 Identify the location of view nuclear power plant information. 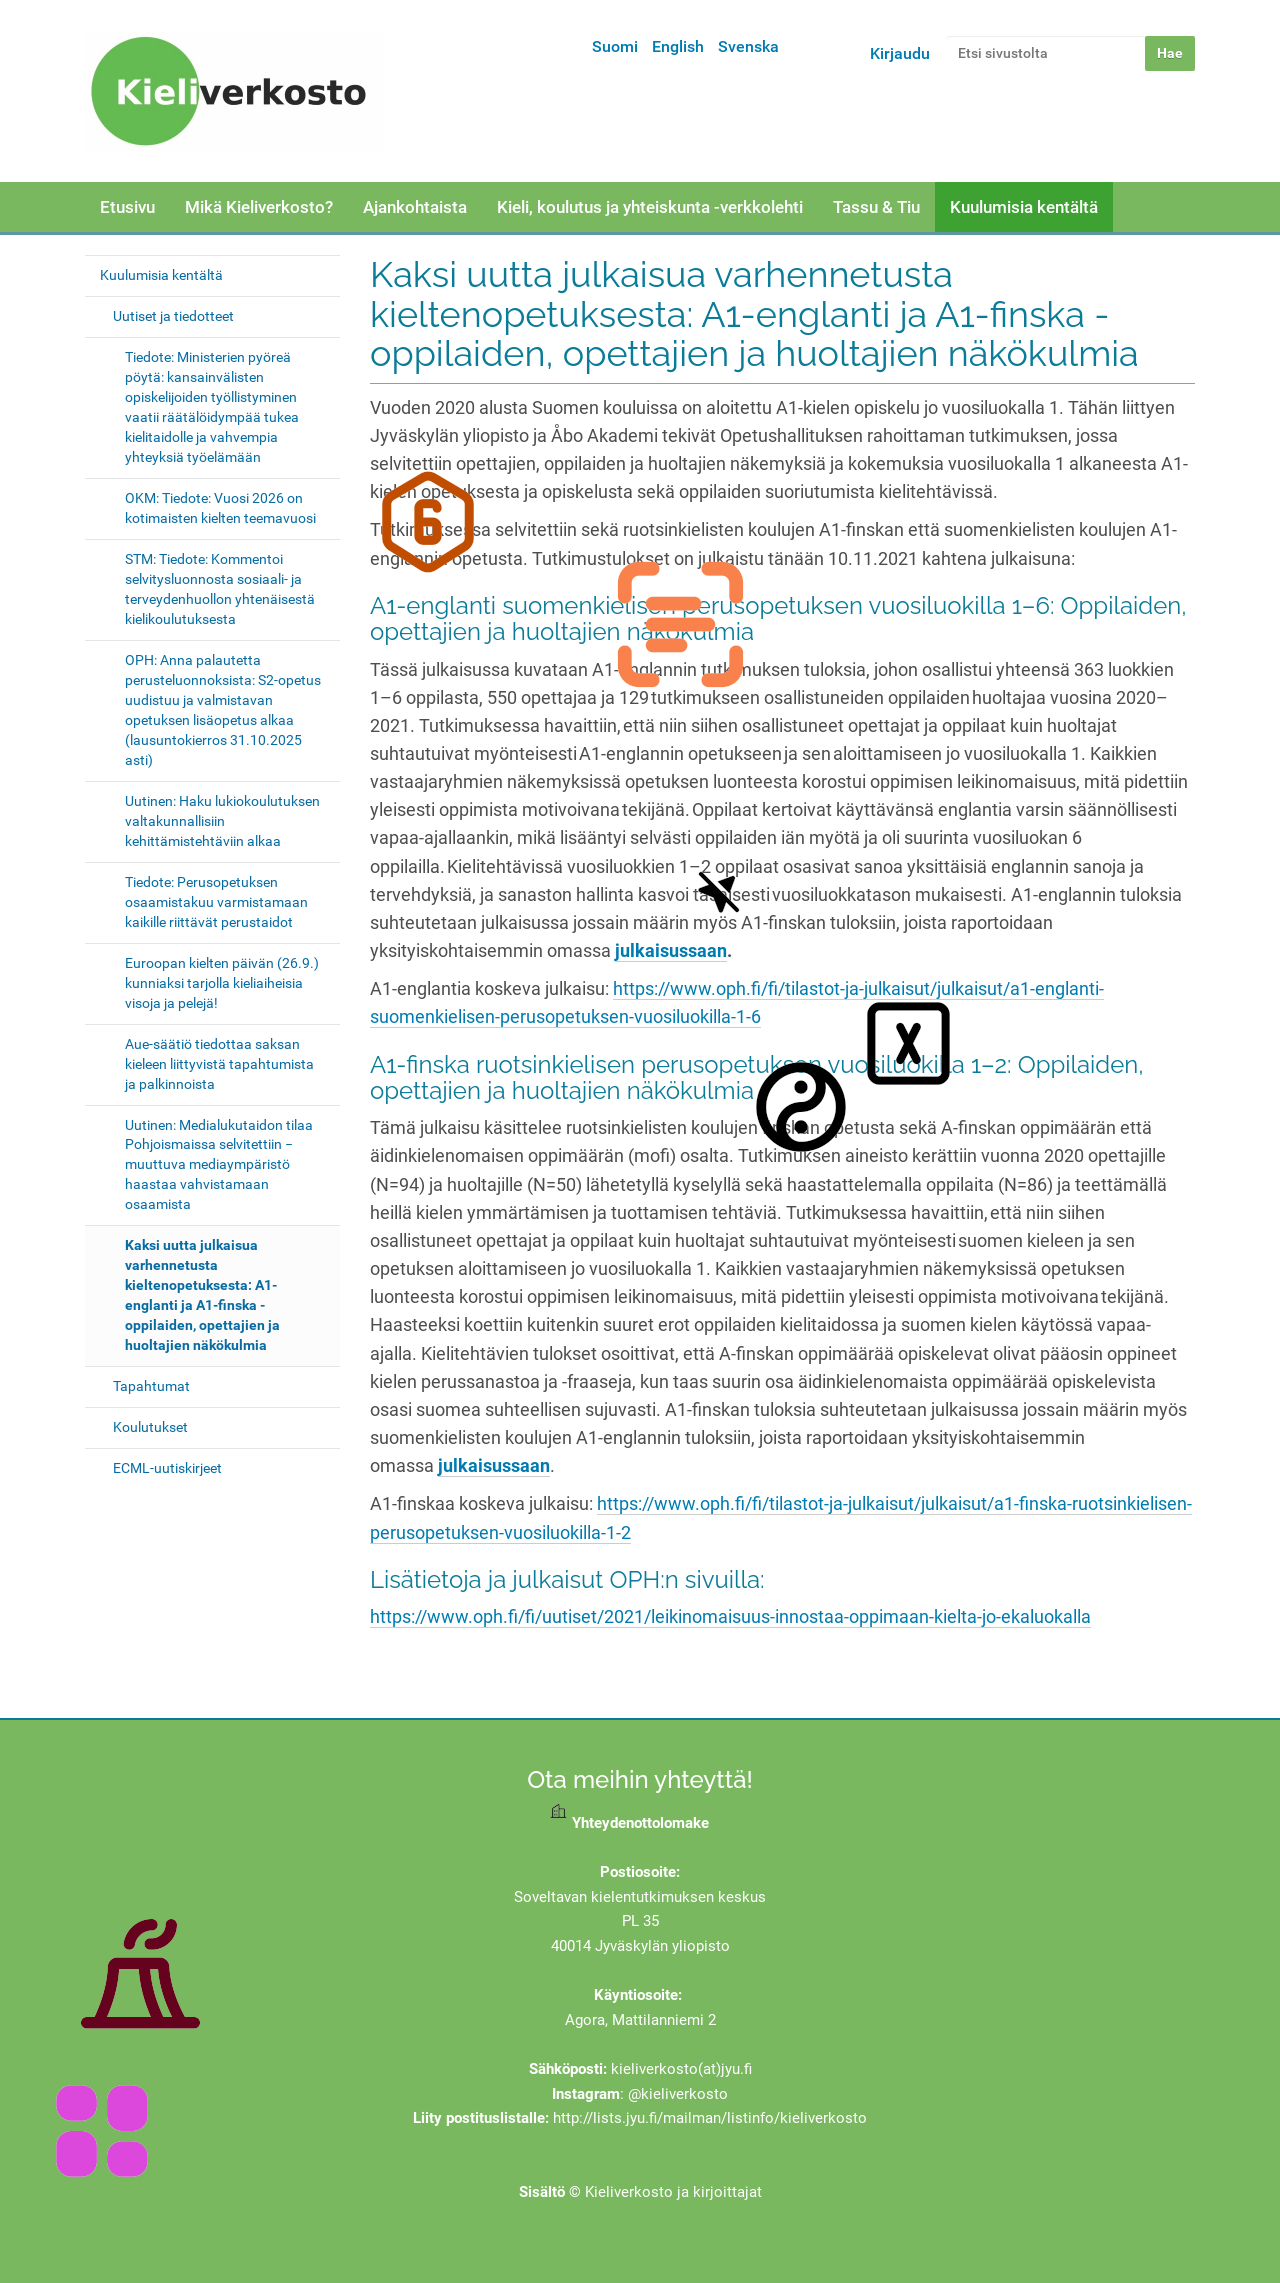
(140, 1980).